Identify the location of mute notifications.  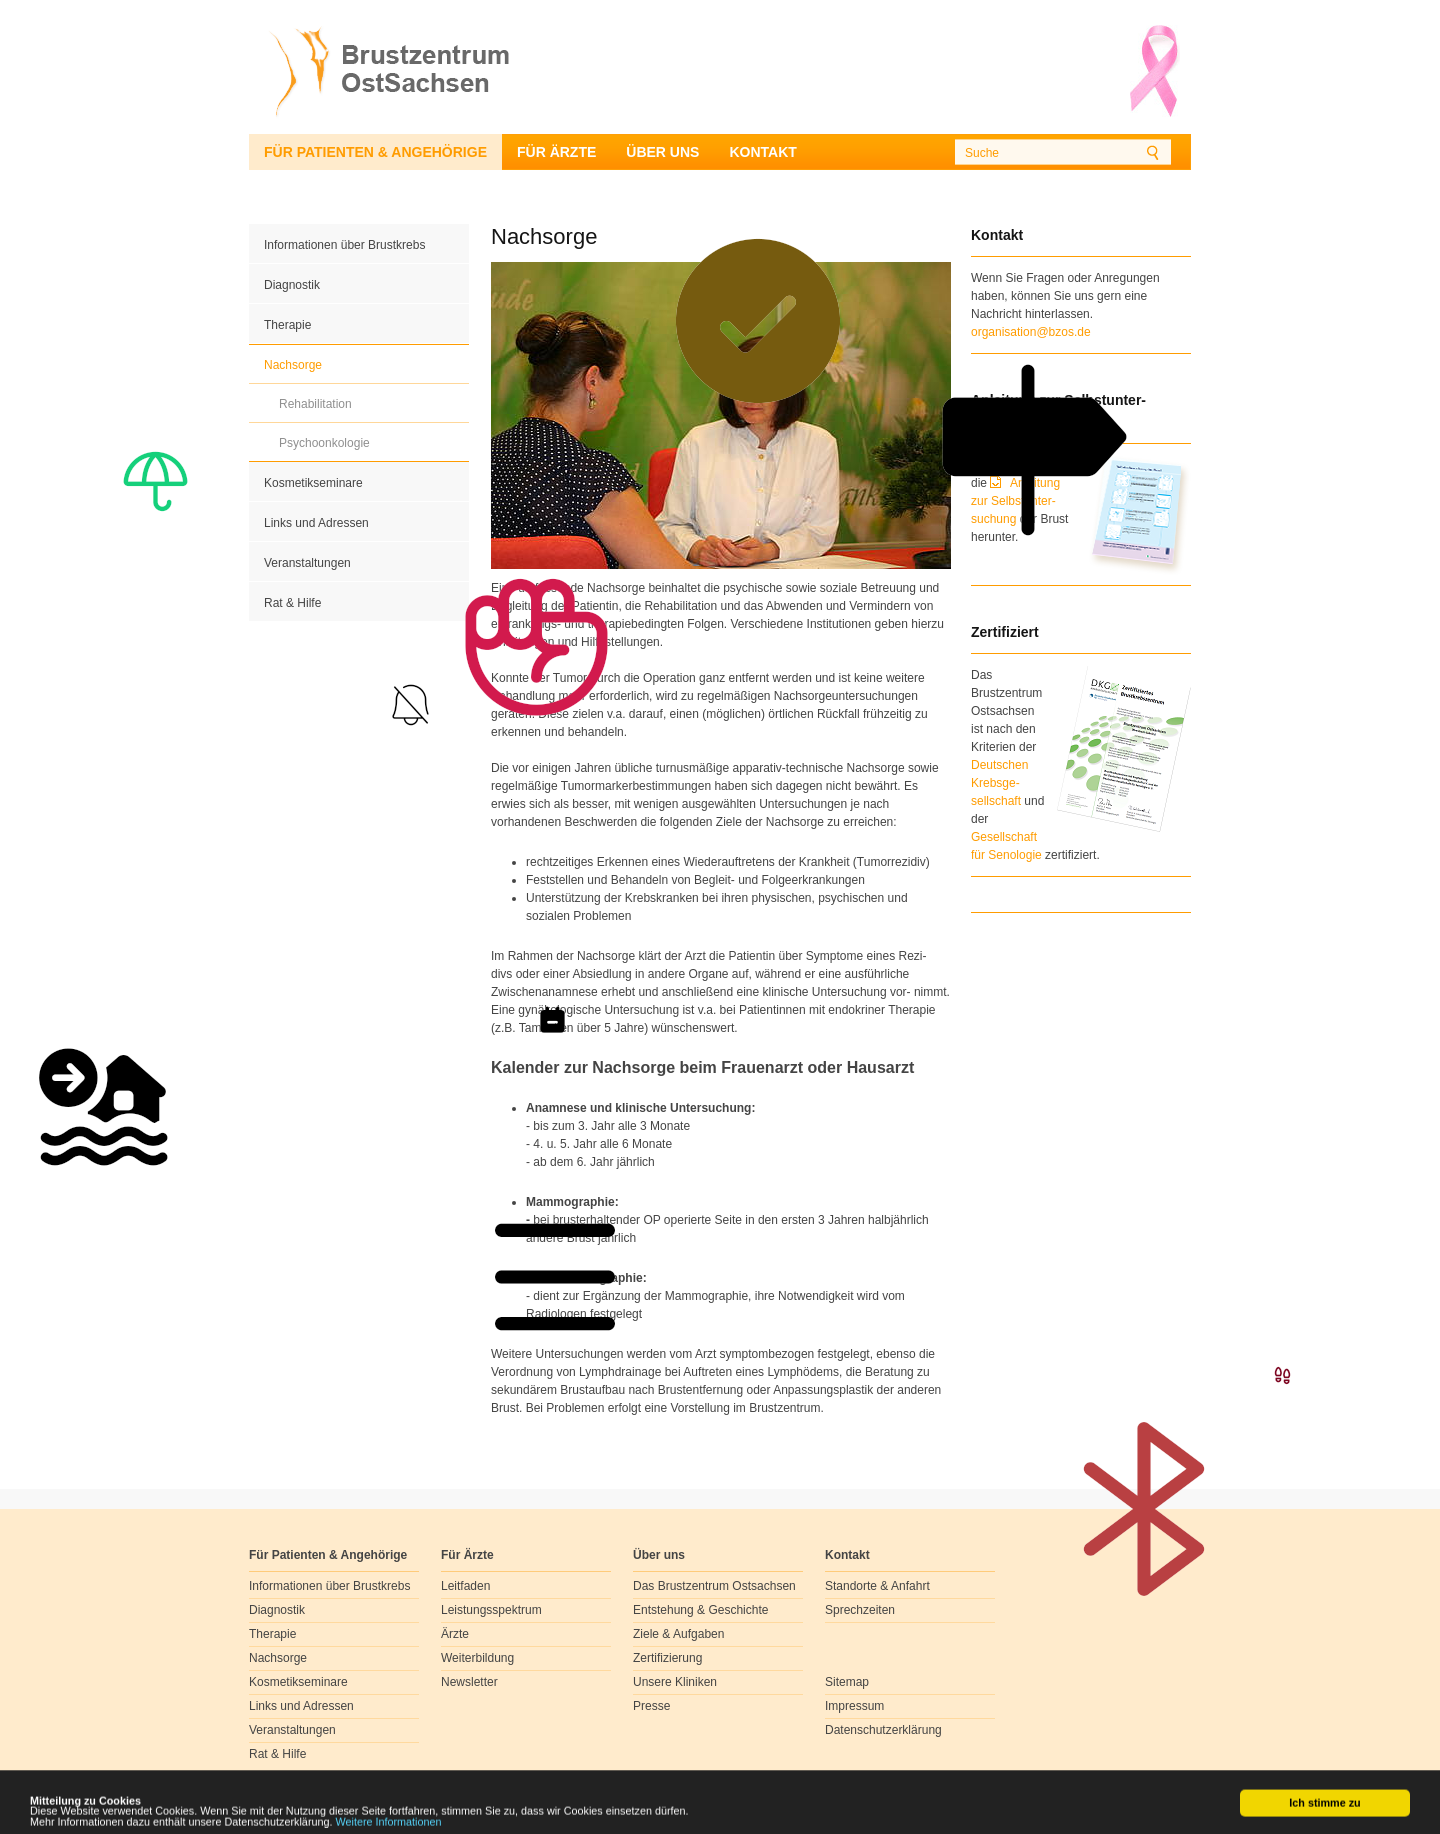
(411, 705).